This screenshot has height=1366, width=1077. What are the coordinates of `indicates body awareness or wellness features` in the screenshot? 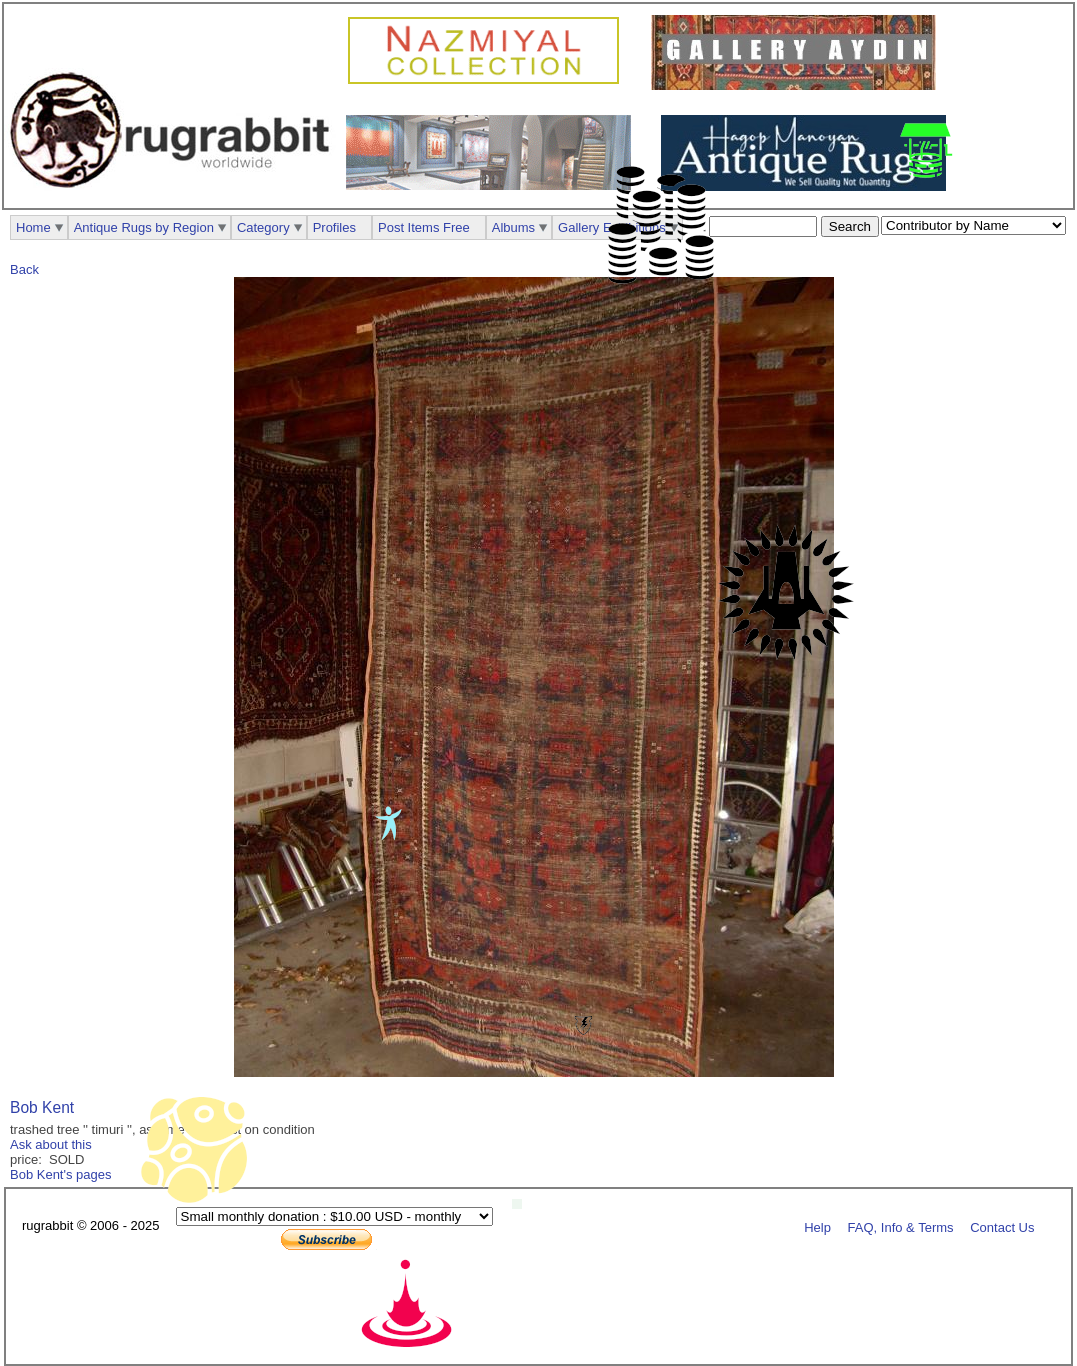 It's located at (388, 823).